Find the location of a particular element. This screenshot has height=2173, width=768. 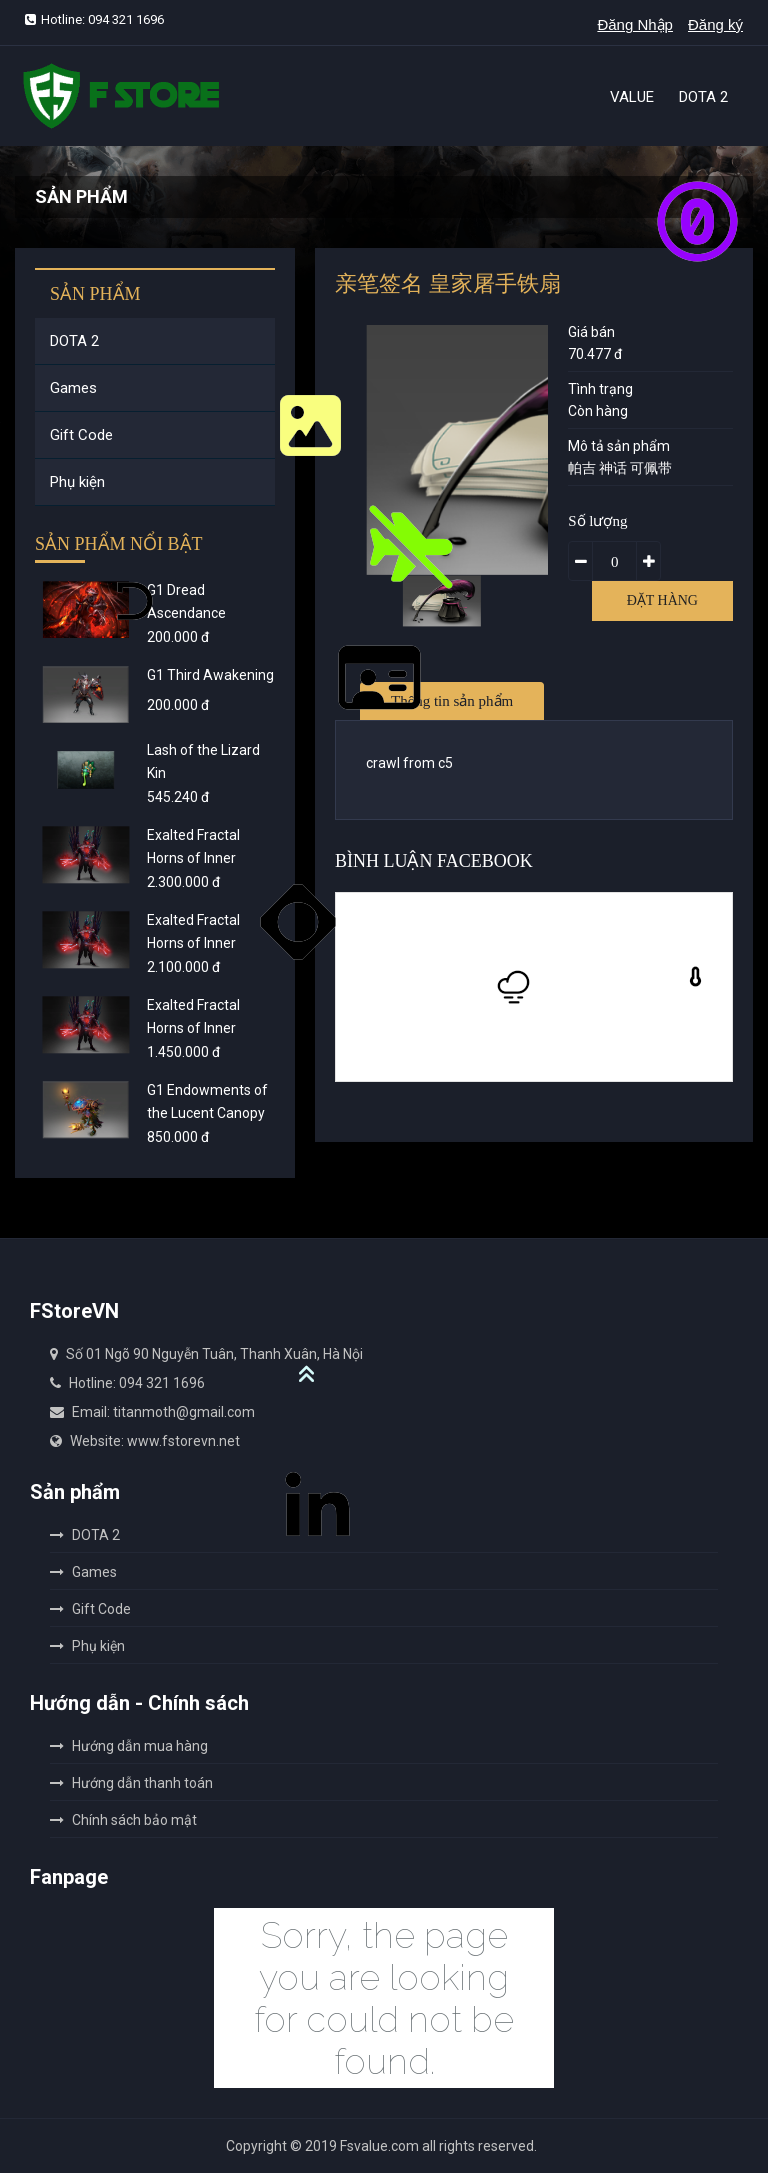

airplane mode is disabled is located at coordinates (411, 547).